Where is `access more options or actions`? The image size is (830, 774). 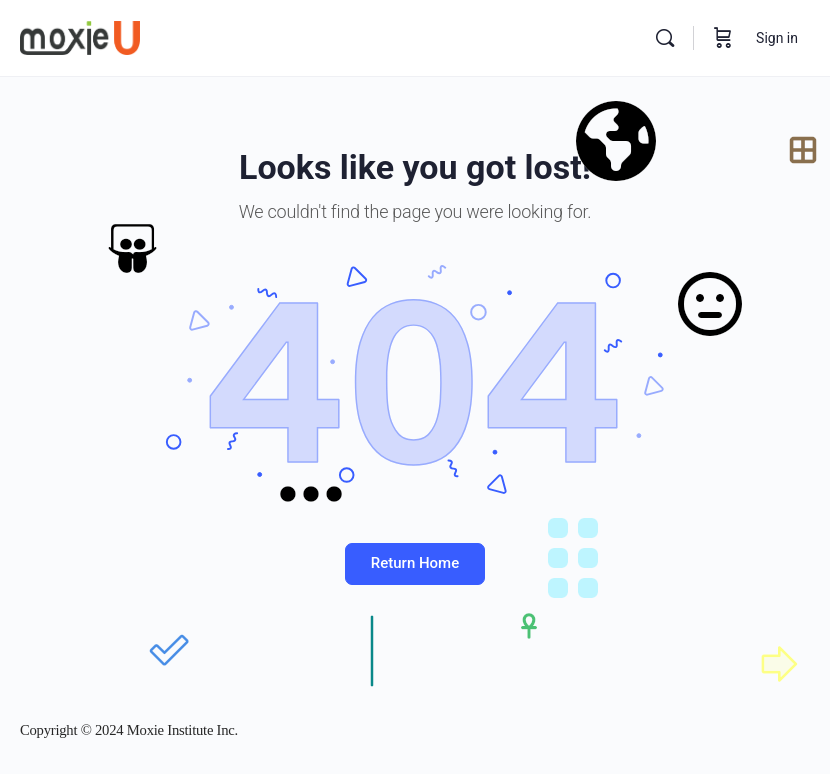 access more options or actions is located at coordinates (311, 494).